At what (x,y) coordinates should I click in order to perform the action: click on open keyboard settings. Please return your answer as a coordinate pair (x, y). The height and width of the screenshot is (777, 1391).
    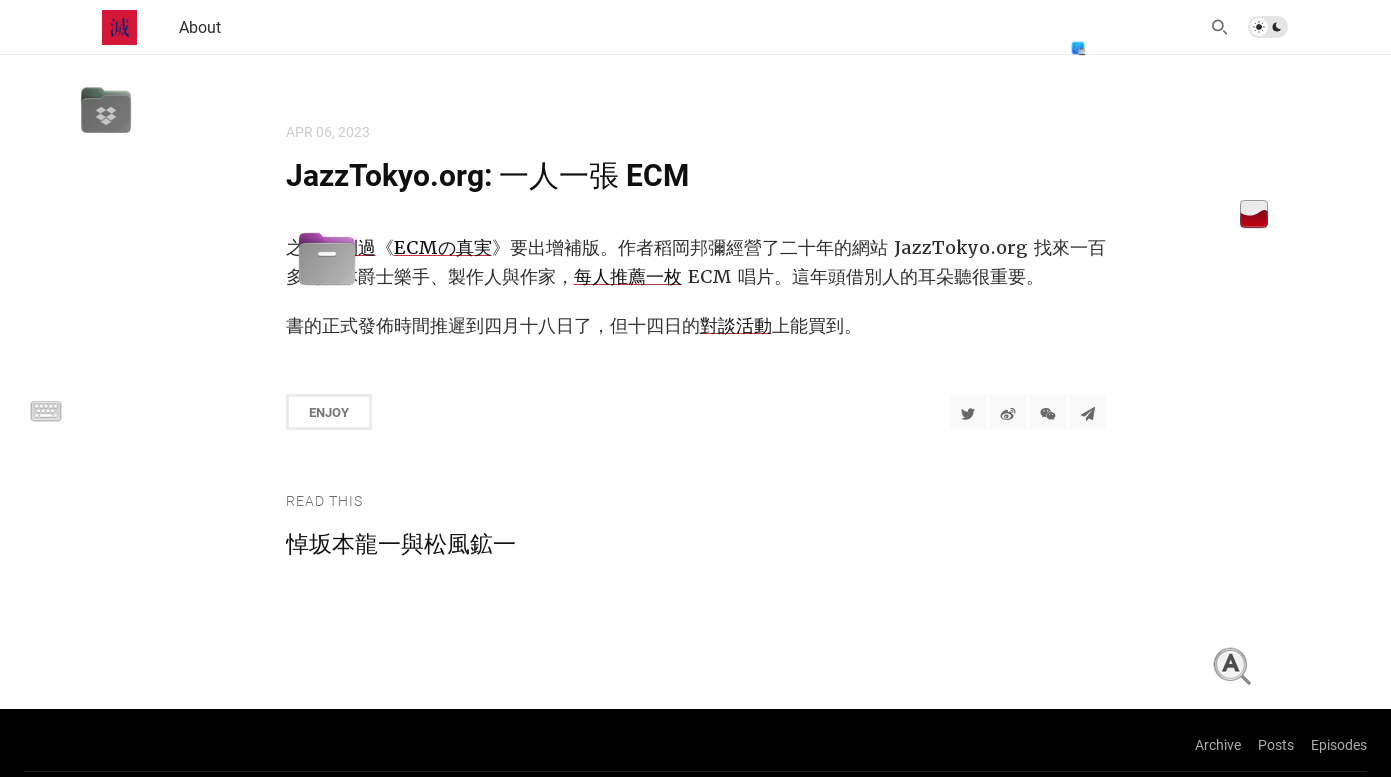
    Looking at the image, I should click on (46, 411).